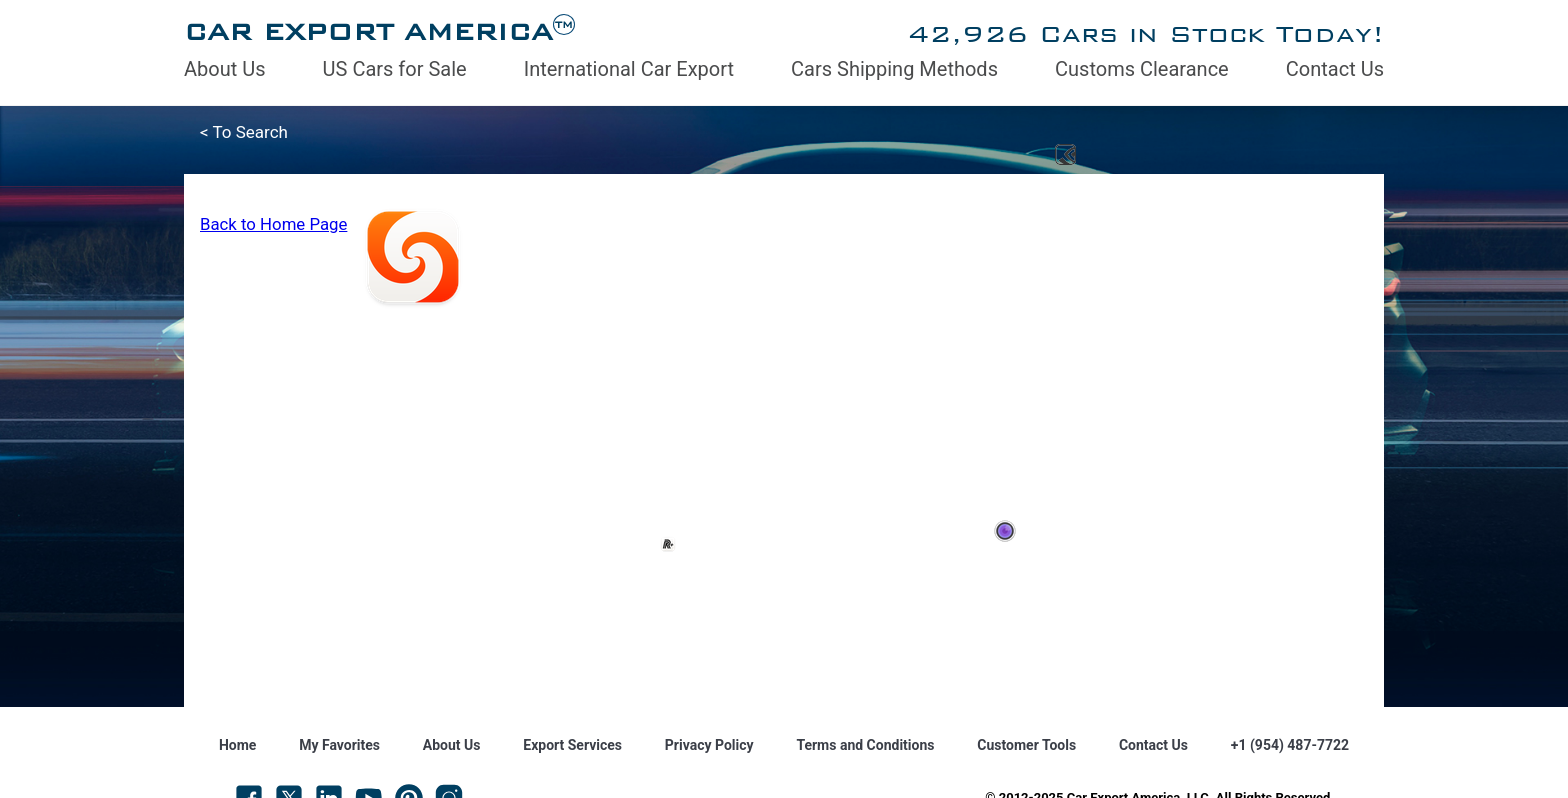 The image size is (1568, 798). Describe the element at coordinates (668, 544) in the screenshot. I see `open RetroPlus retro gaming app` at that location.